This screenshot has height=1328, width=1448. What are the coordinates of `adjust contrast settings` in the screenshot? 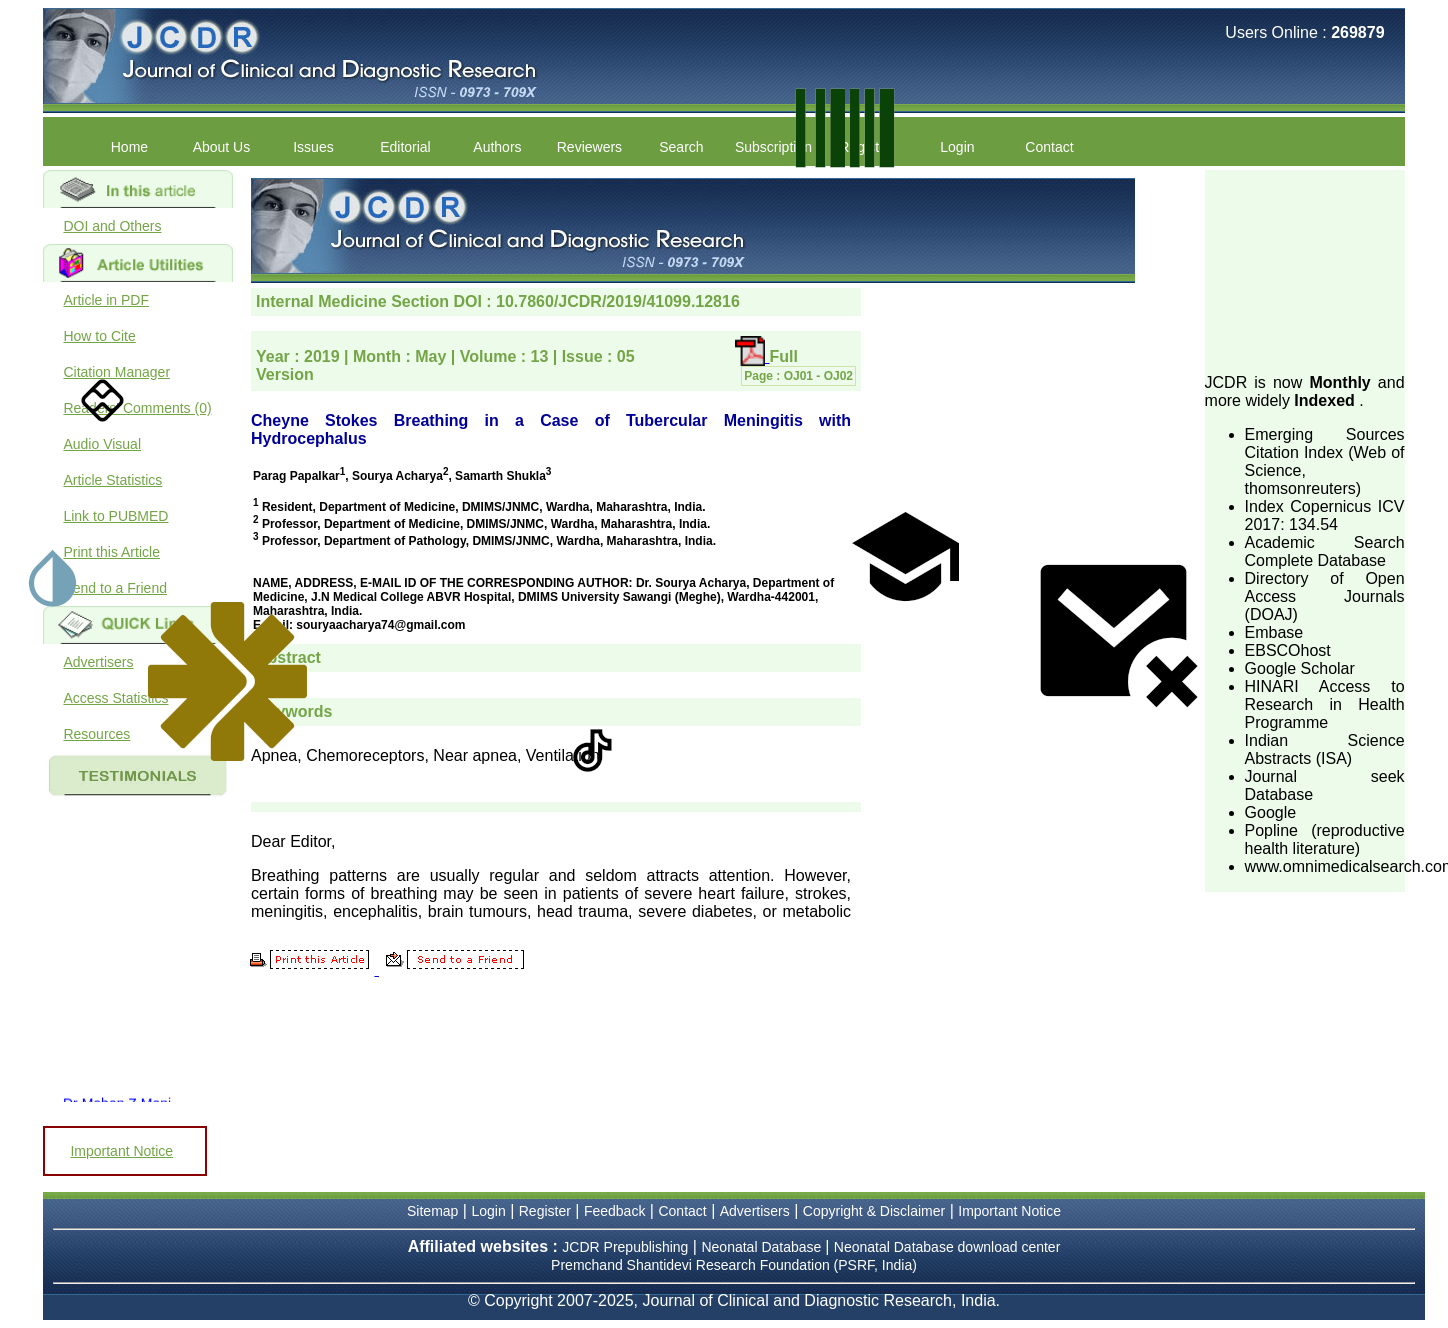 It's located at (52, 580).